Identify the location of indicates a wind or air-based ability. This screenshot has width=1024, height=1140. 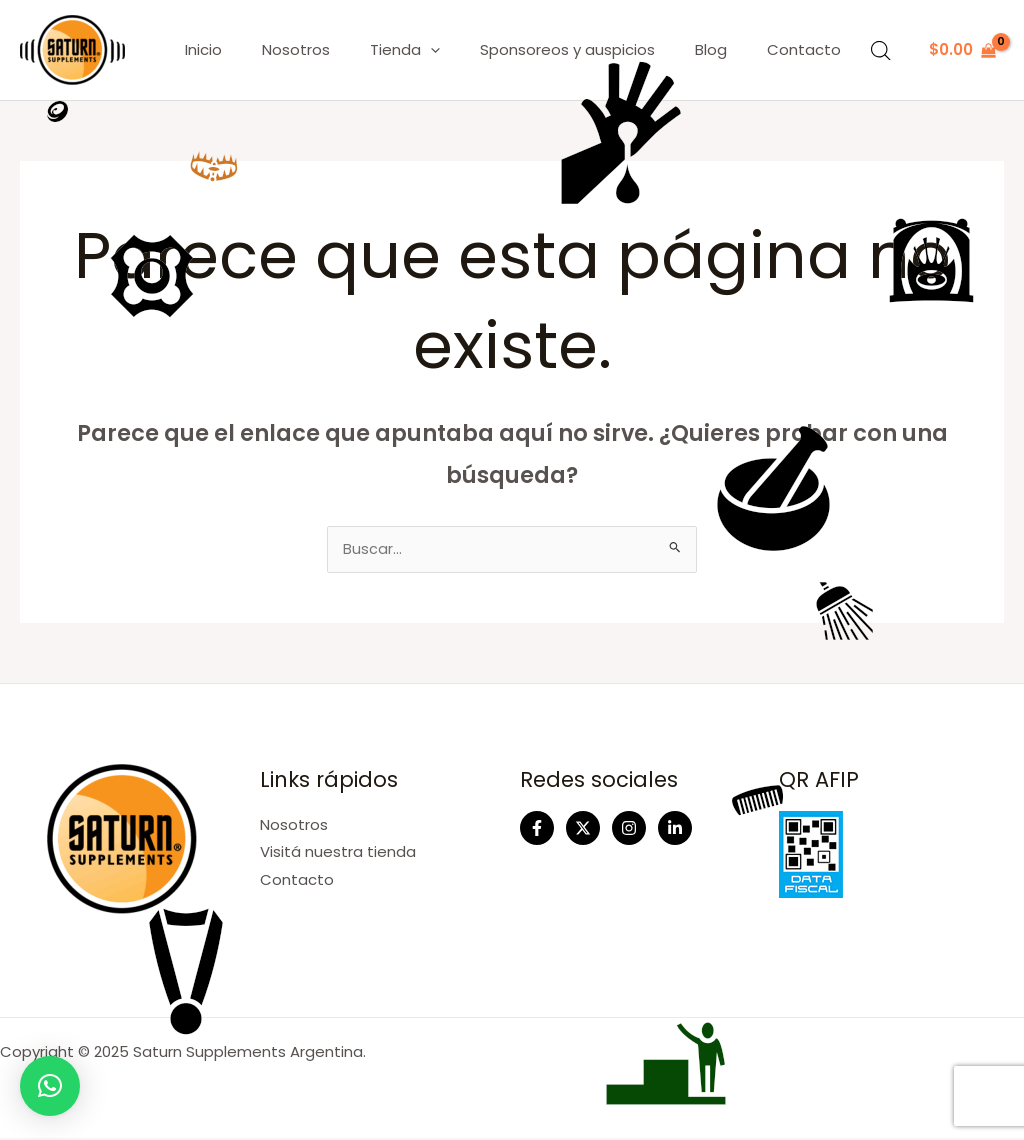
(57, 111).